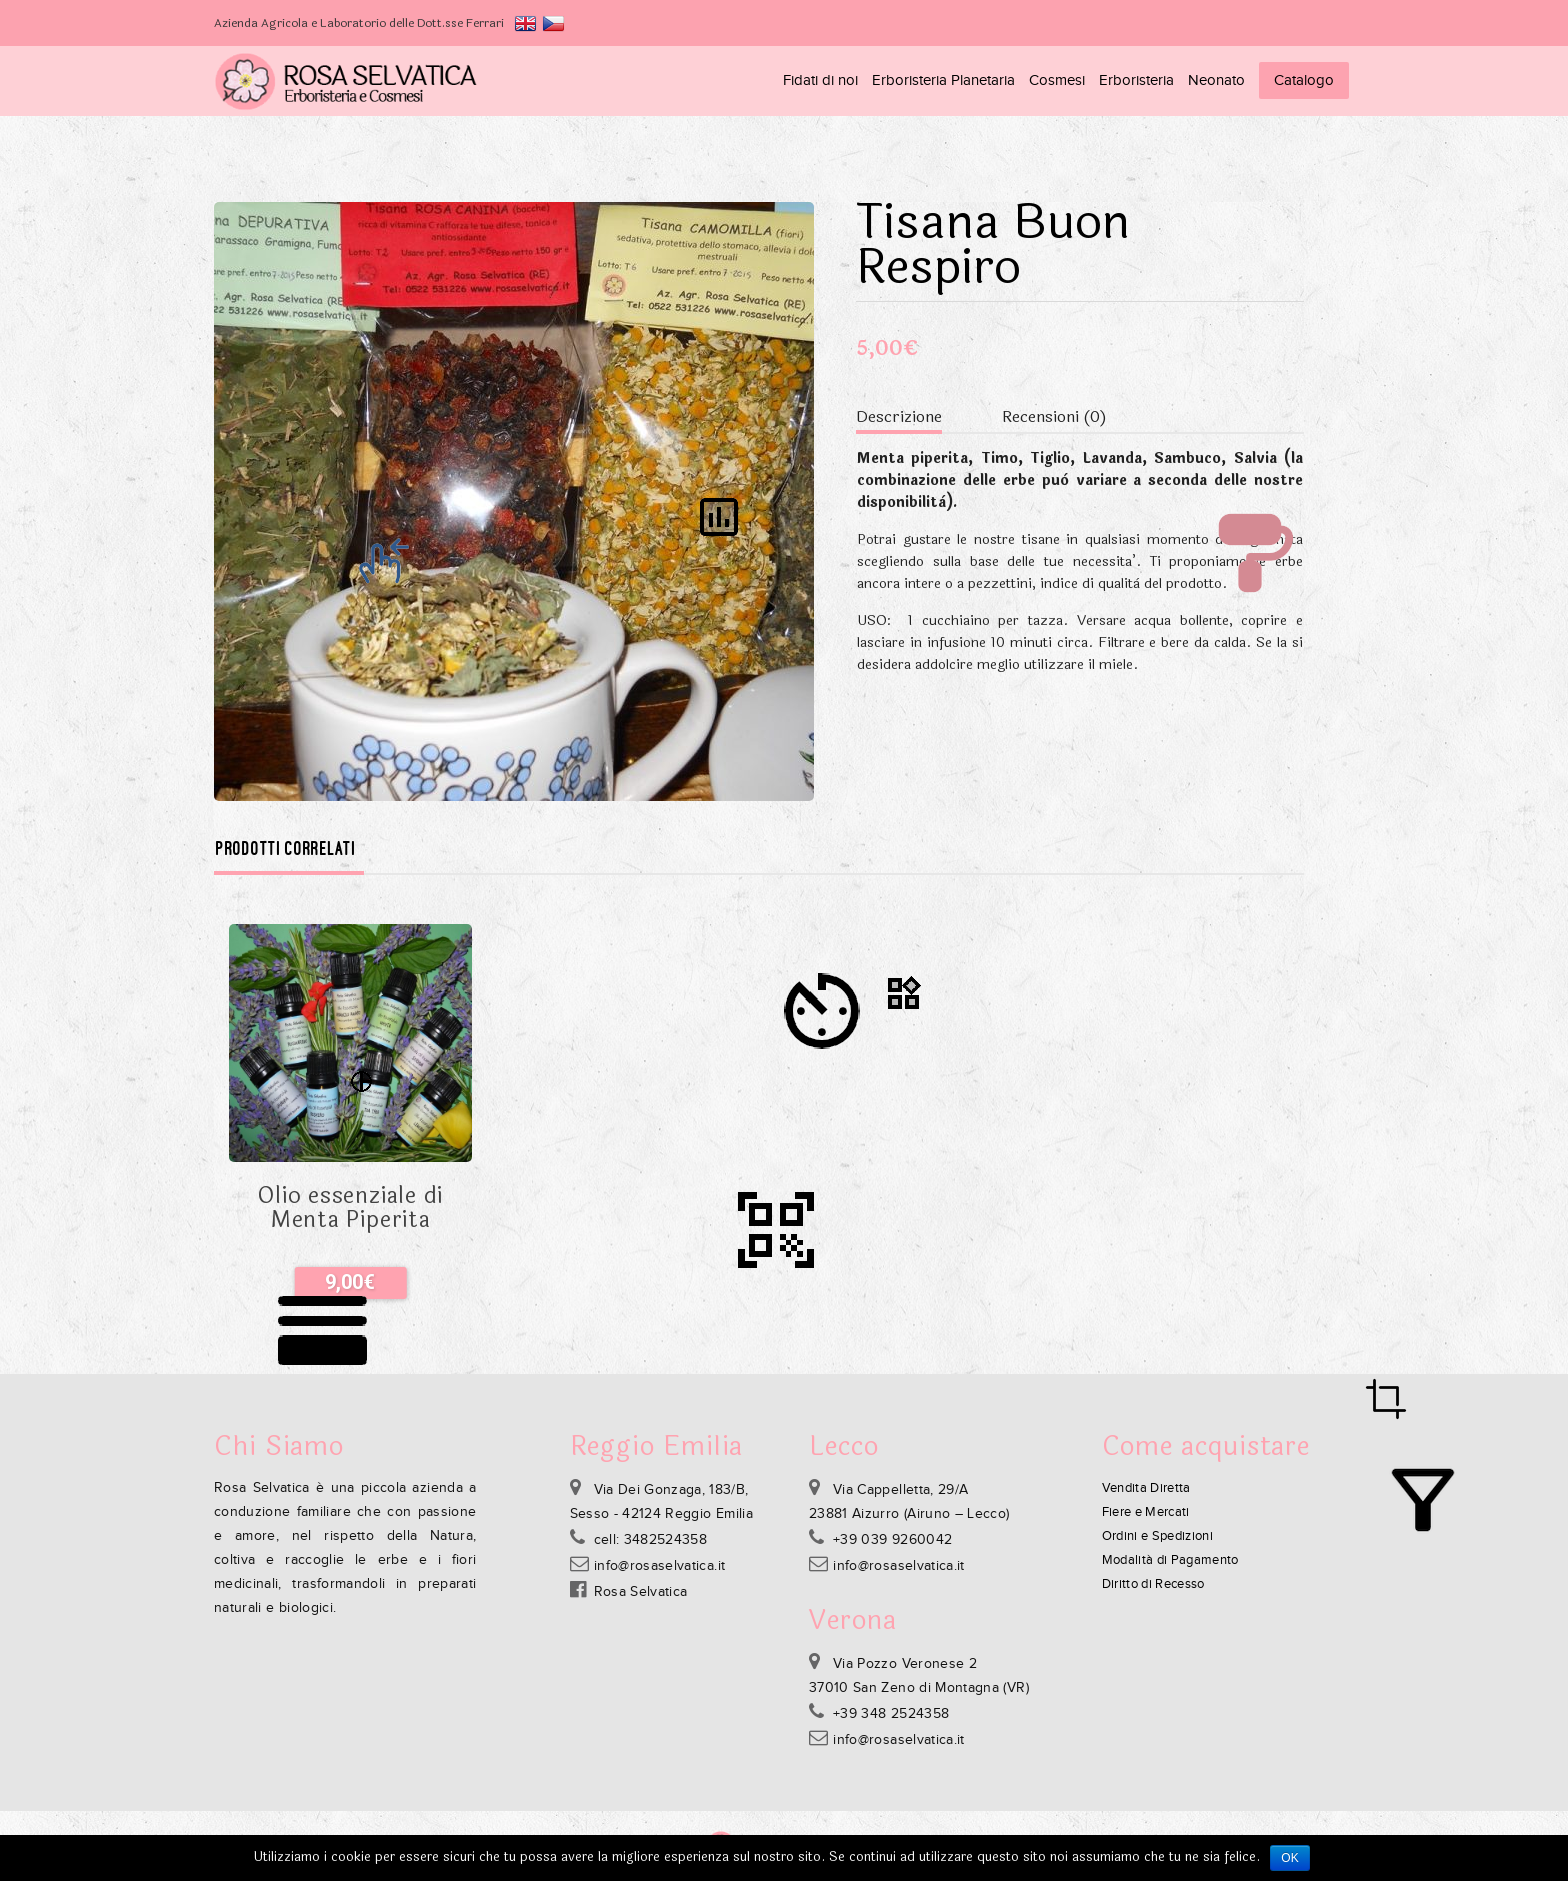 Image resolution: width=1568 pixels, height=1881 pixels. I want to click on scan a QR code, so click(776, 1230).